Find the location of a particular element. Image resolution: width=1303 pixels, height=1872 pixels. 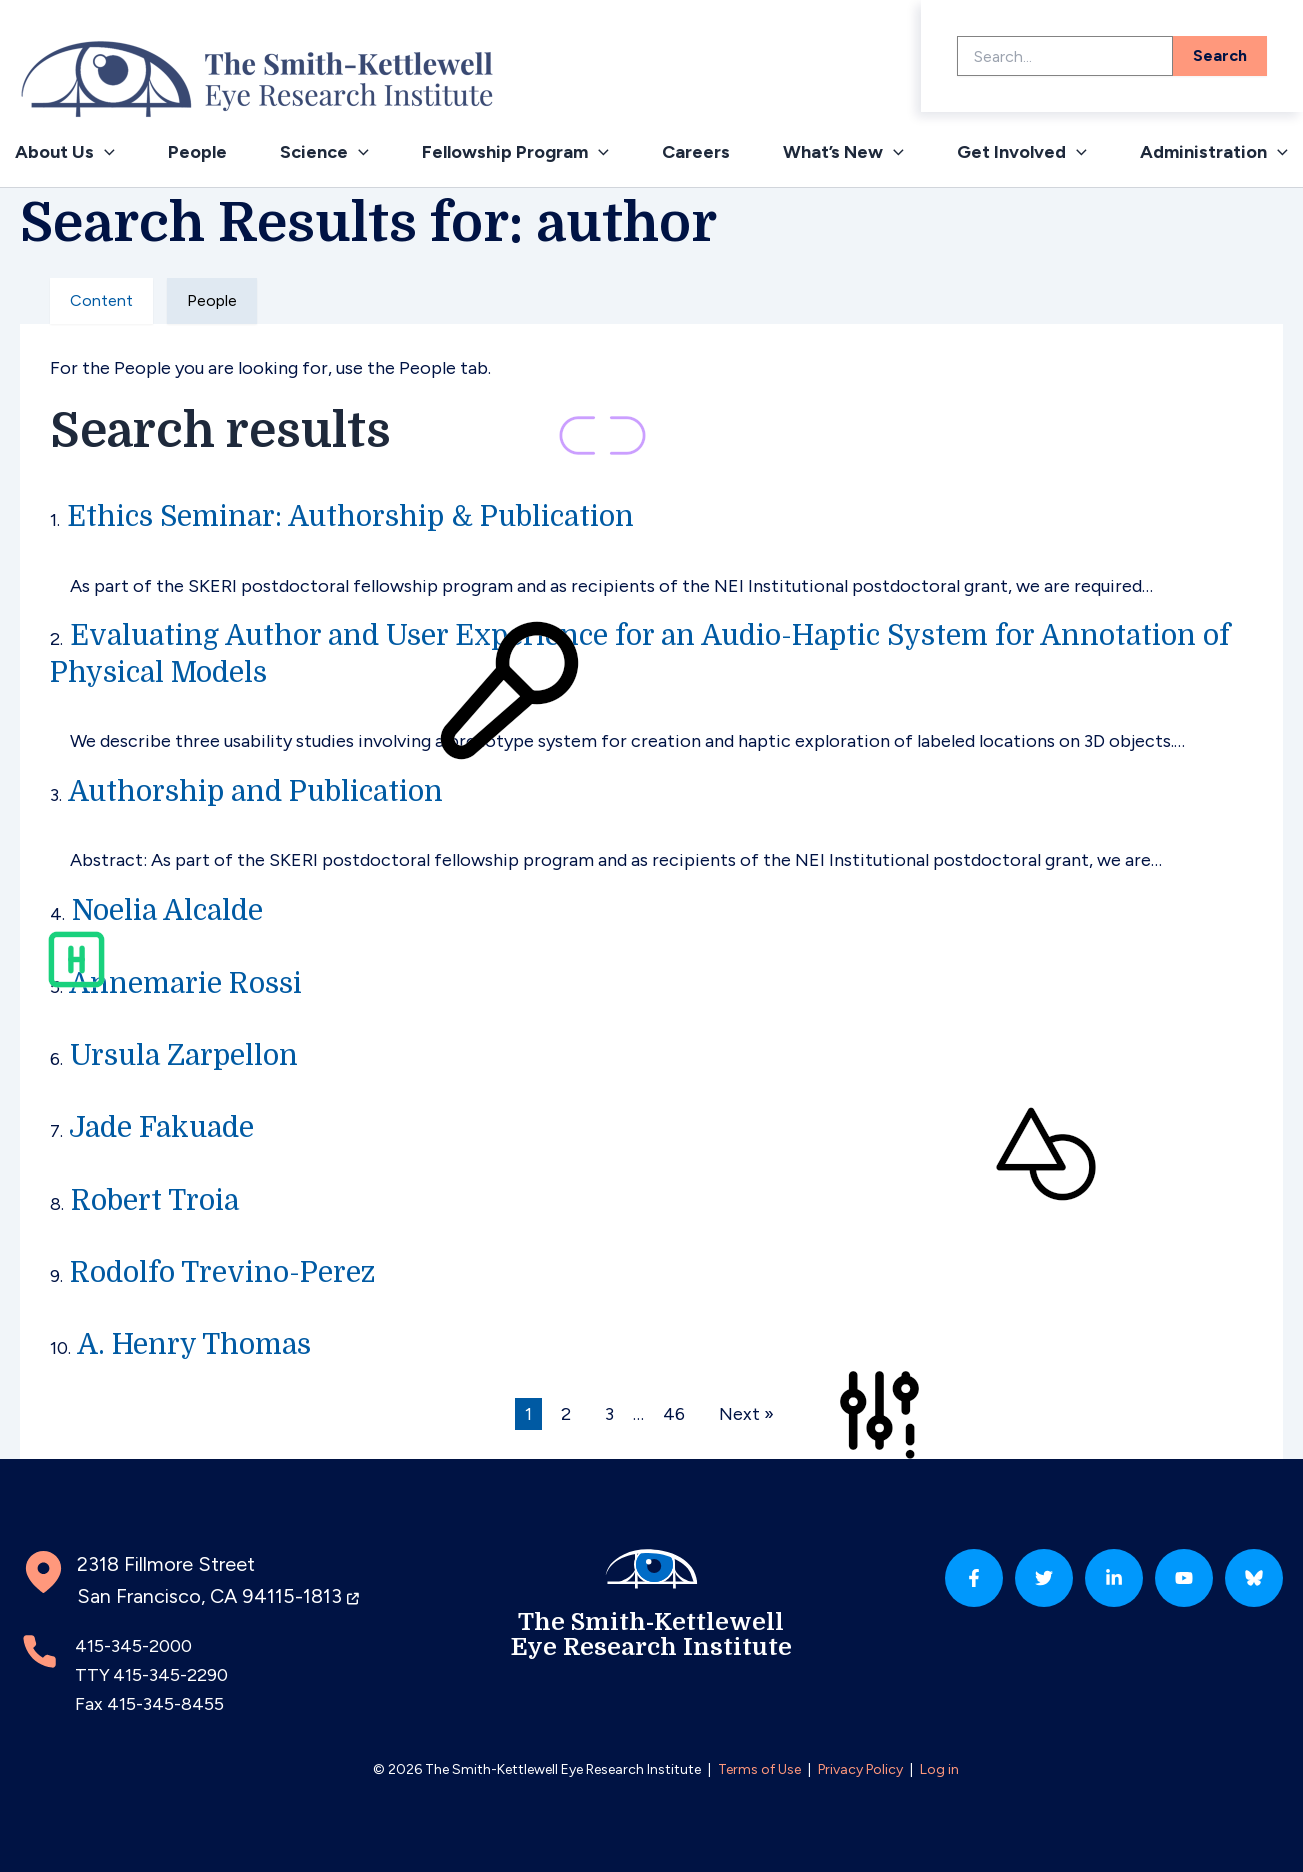

tap to start voice recording is located at coordinates (509, 690).